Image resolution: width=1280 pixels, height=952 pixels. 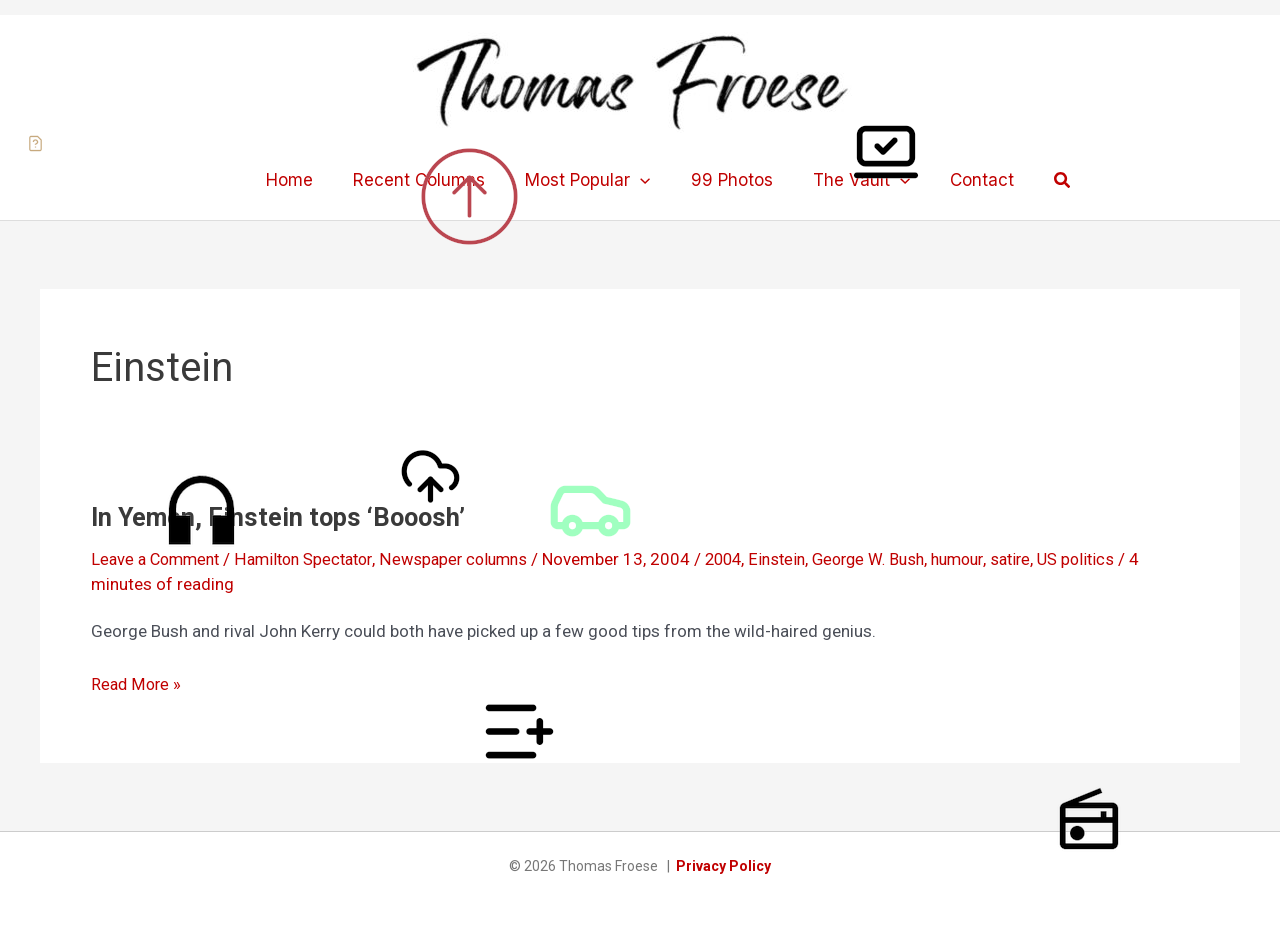 I want to click on access vehicle or driving settings, so click(x=590, y=507).